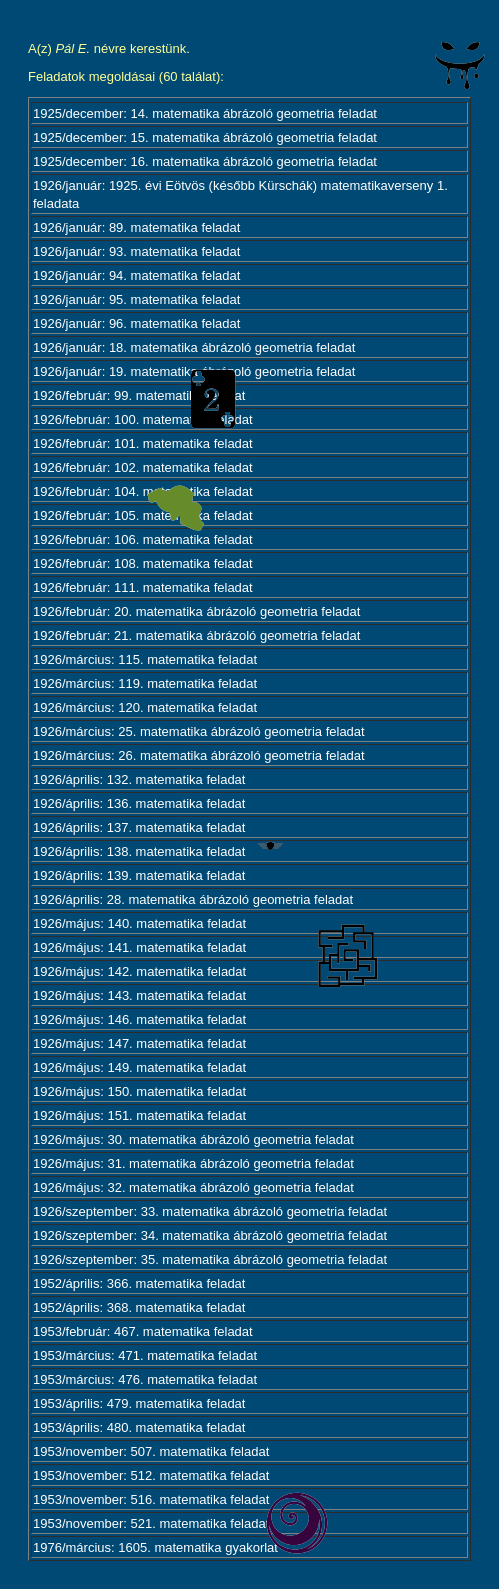 This screenshot has height=1589, width=499. I want to click on collectible shell currency or treasure item, so click(297, 1523).